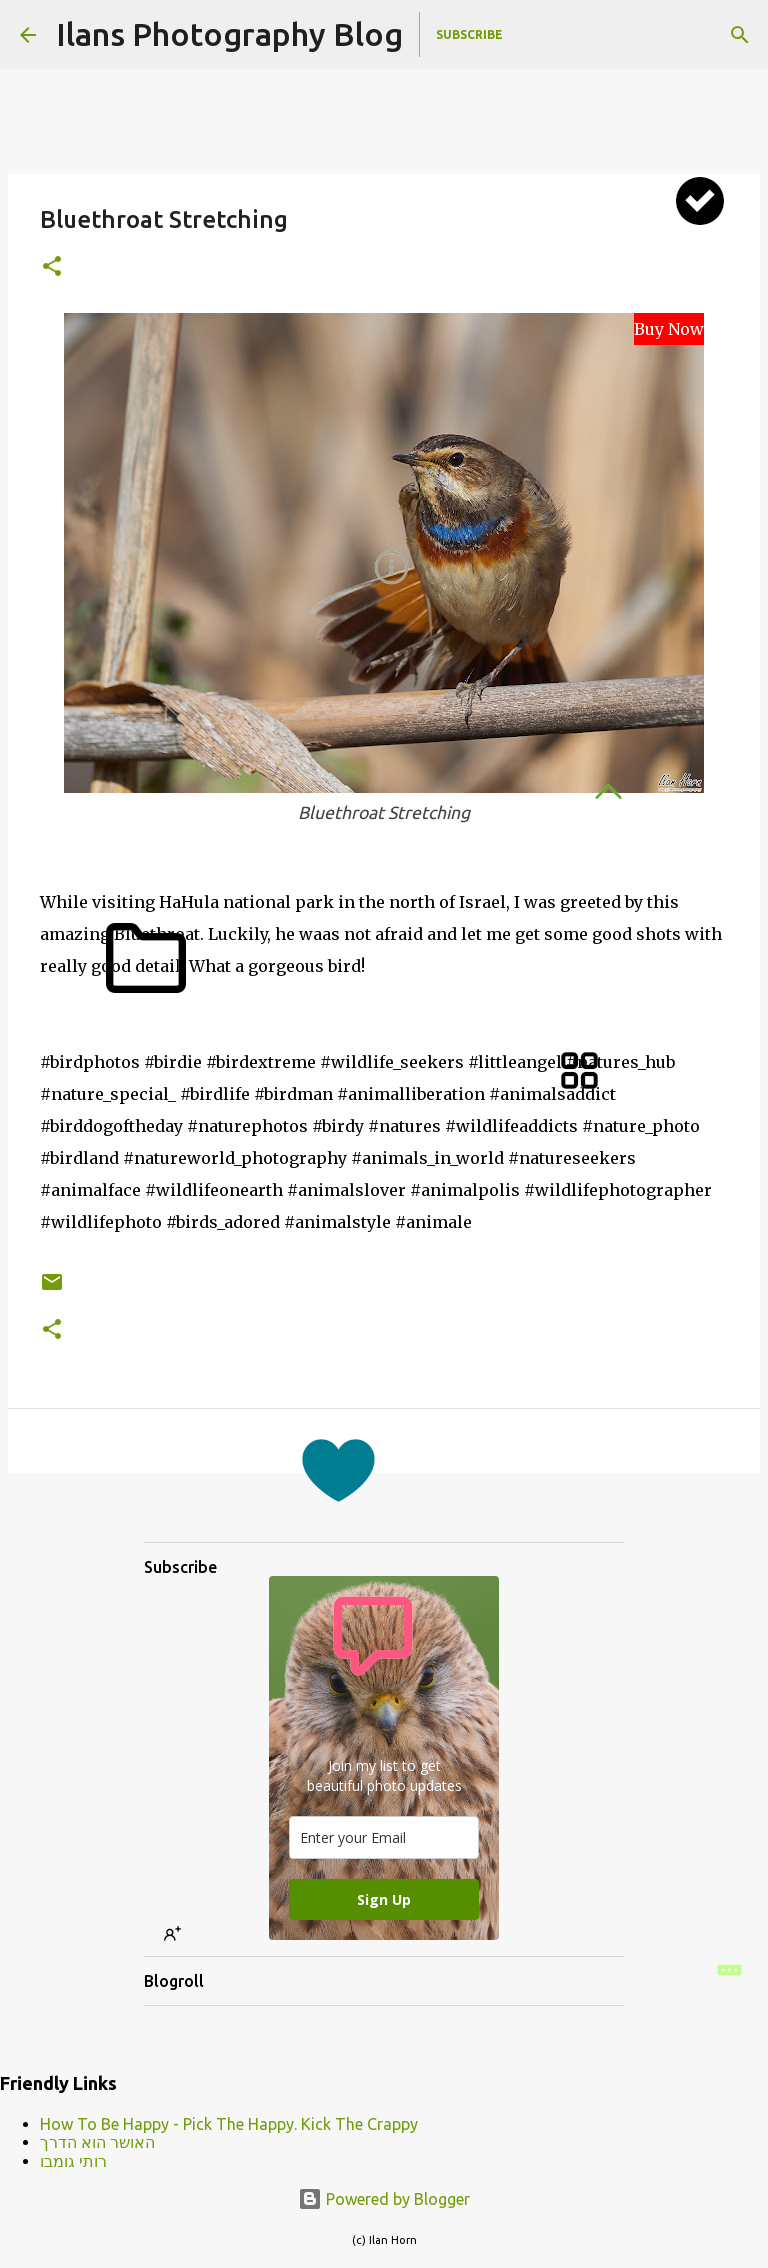 The height and width of the screenshot is (2268, 768). What do you see at coordinates (700, 201) in the screenshot?
I see `indicates successful completion or confirmation` at bounding box center [700, 201].